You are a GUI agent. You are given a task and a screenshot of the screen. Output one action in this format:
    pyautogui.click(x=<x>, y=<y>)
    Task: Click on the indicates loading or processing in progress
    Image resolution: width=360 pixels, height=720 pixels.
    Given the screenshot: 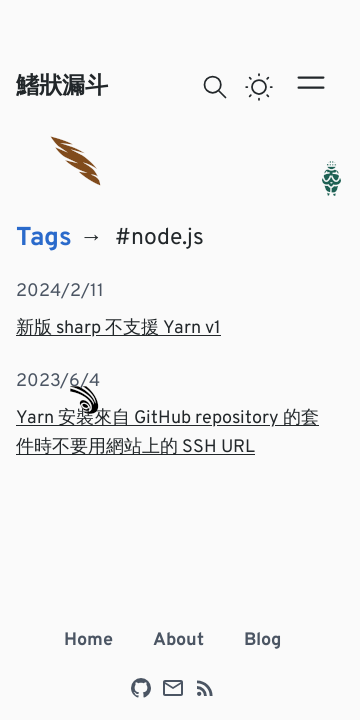 What is the action you would take?
    pyautogui.click(x=84, y=400)
    